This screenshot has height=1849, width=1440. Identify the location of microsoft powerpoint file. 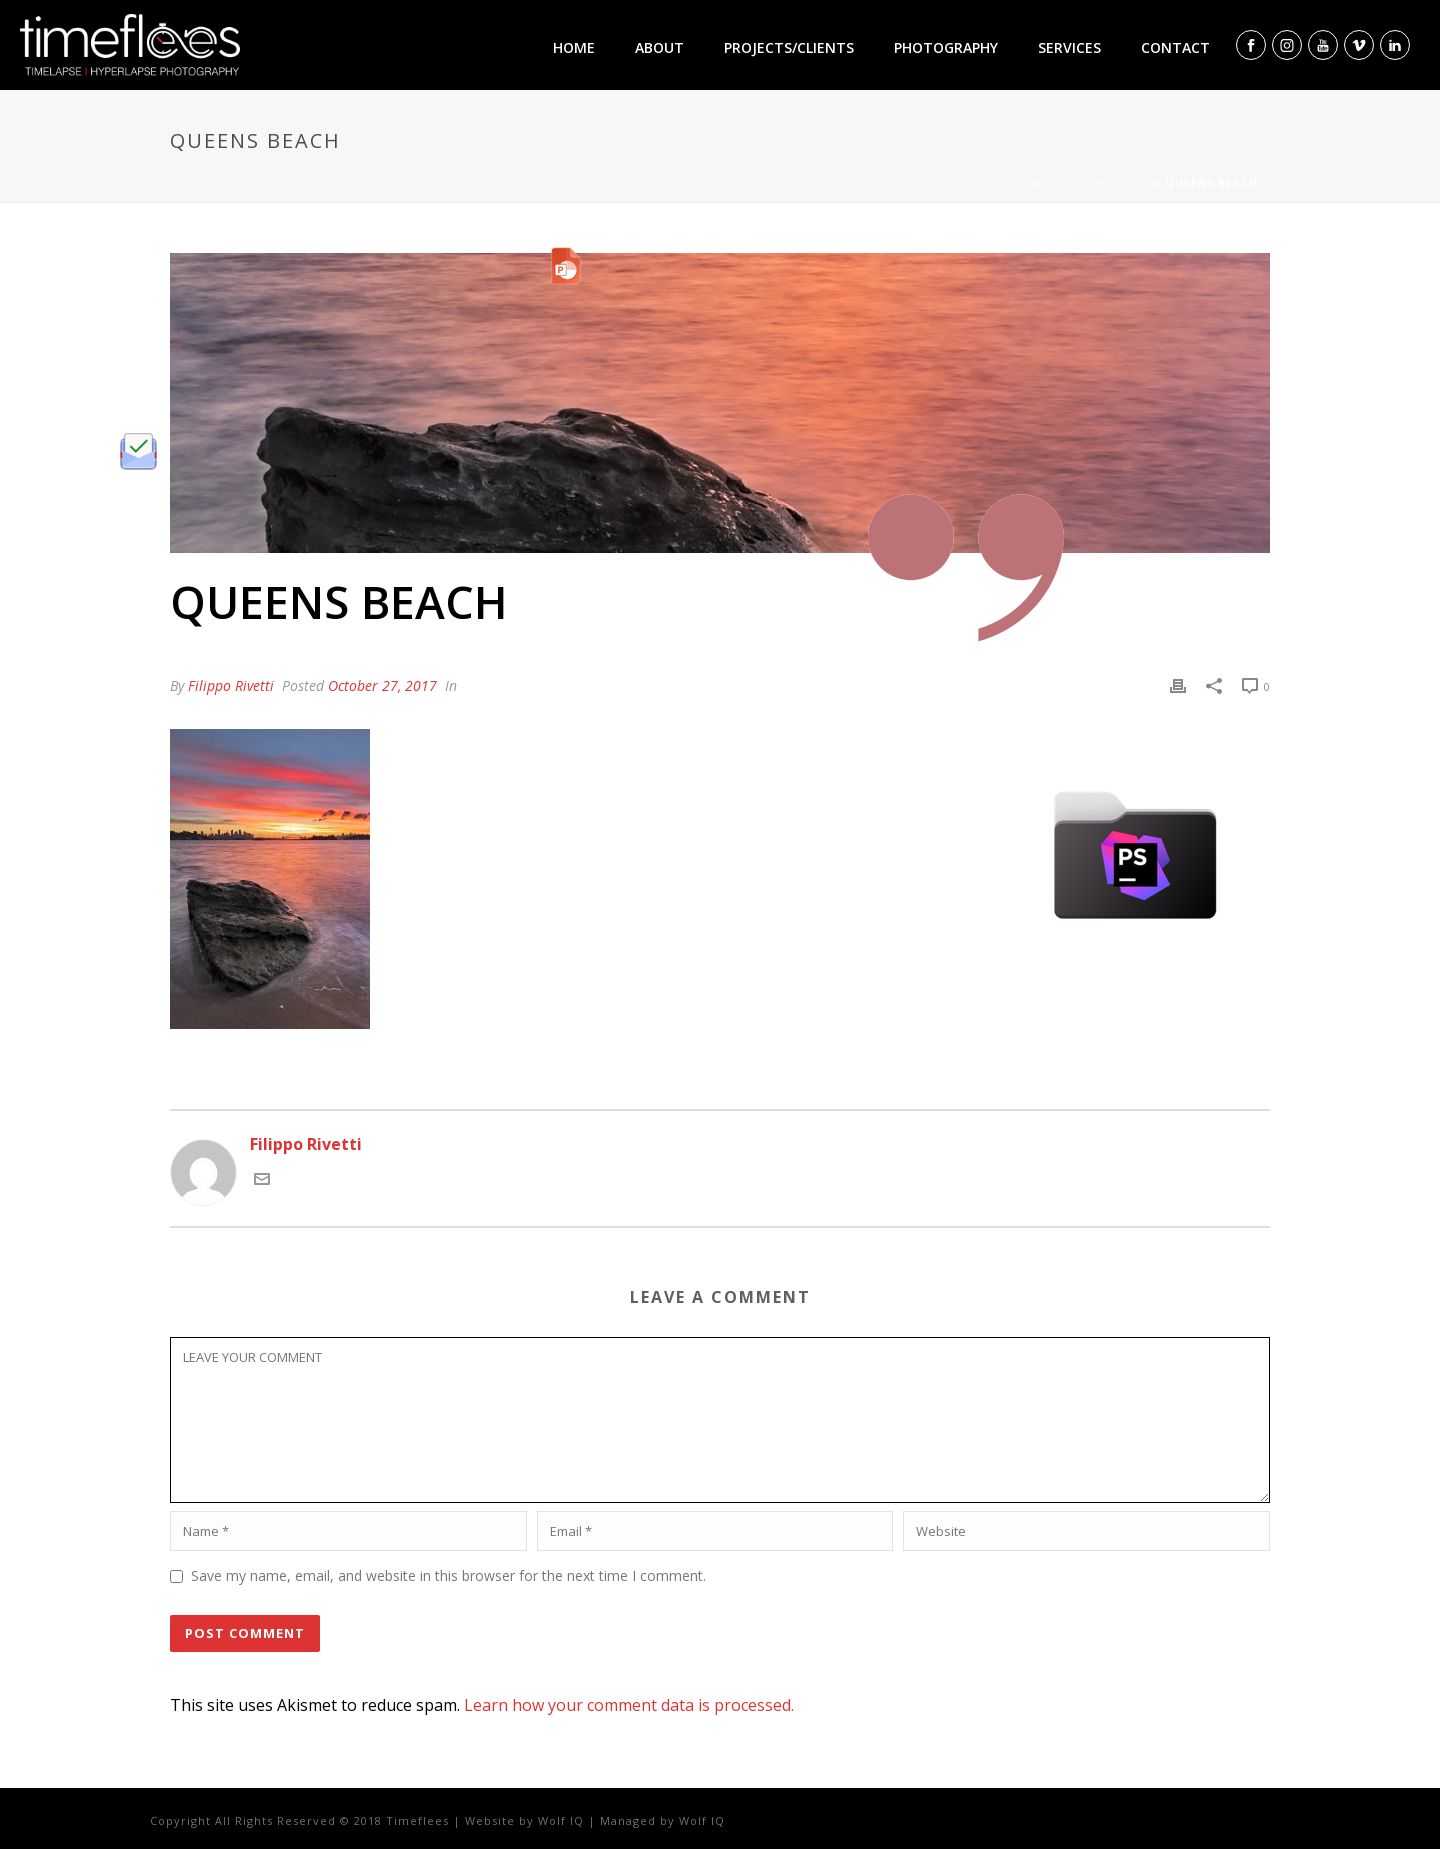
(566, 266).